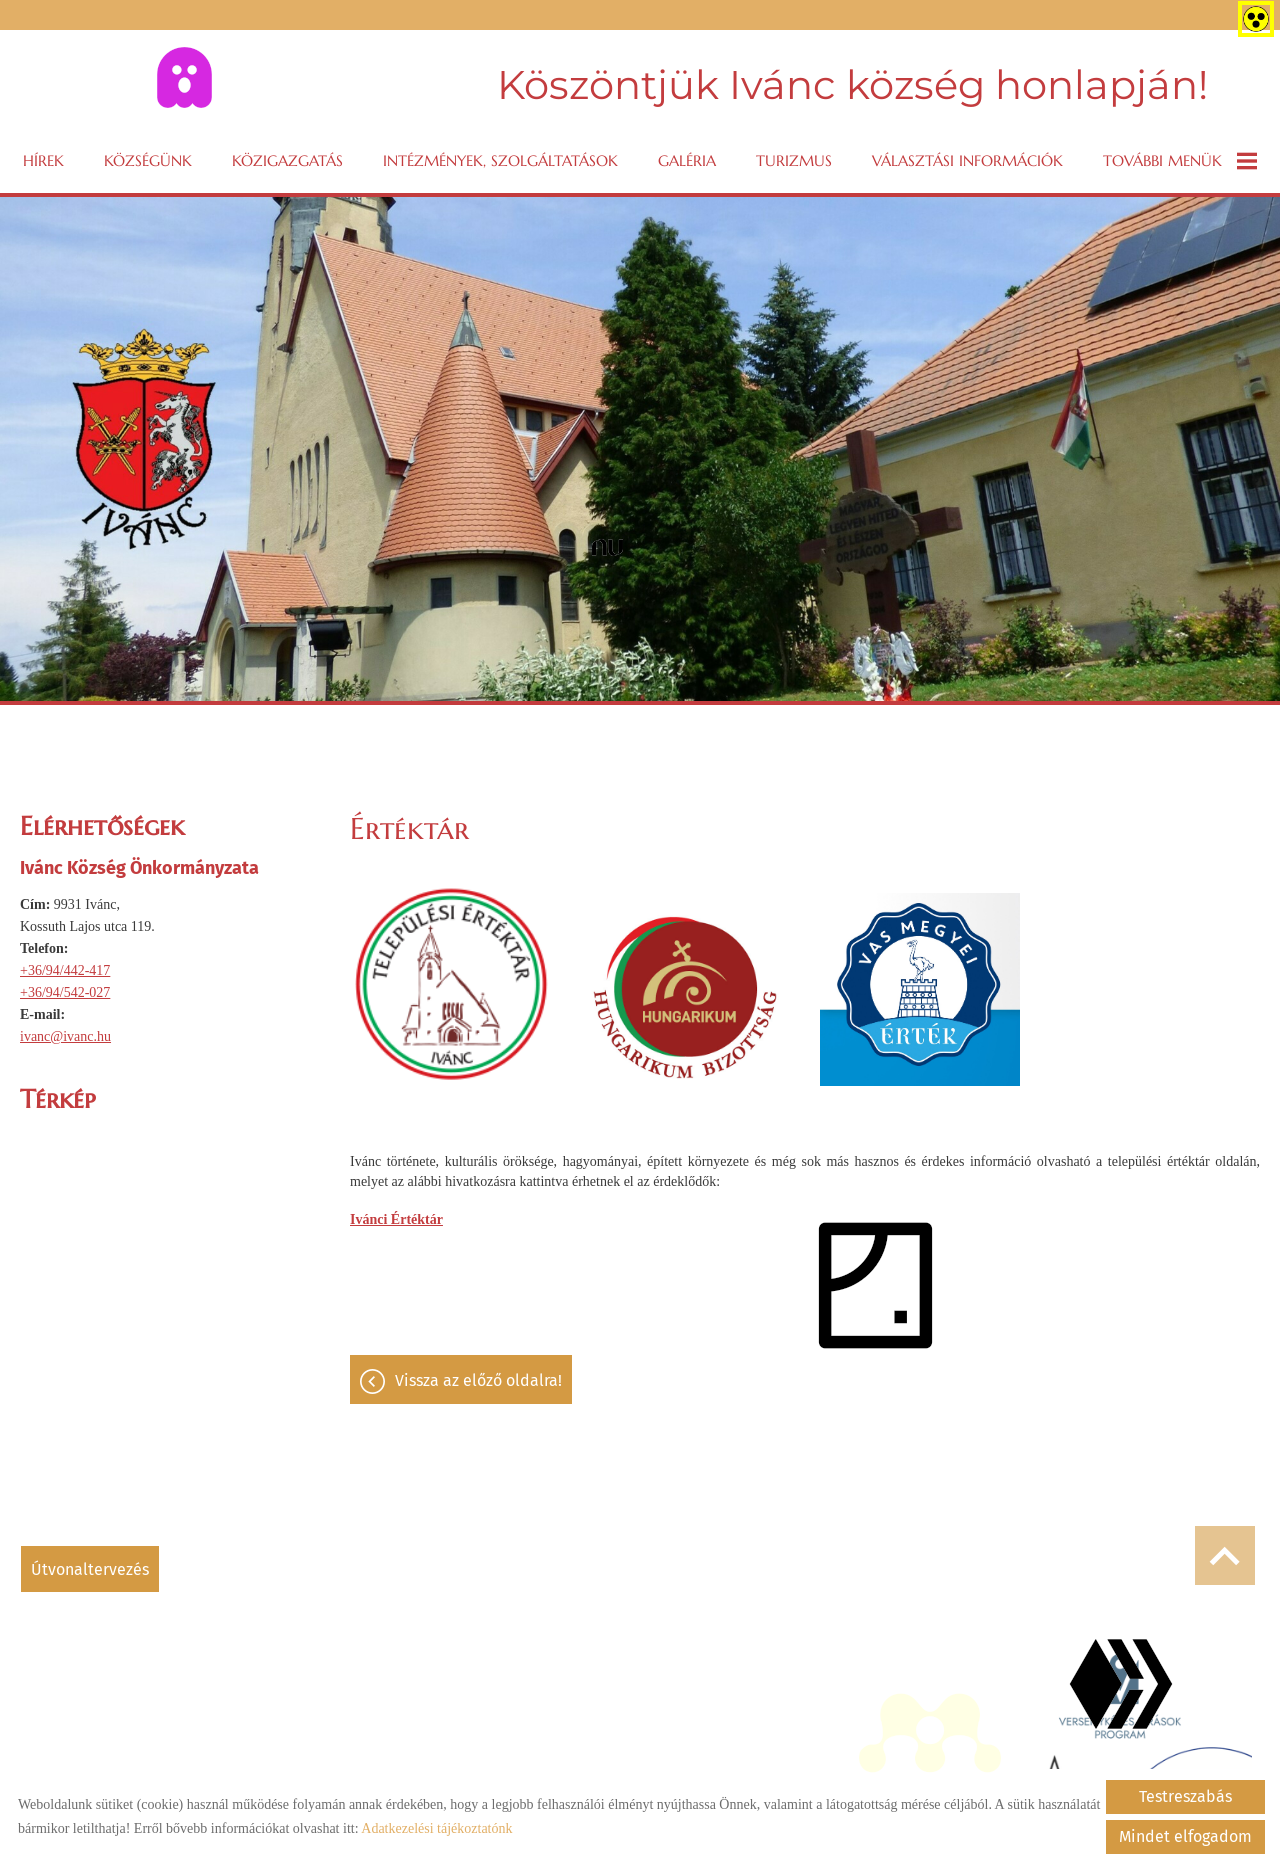 This screenshot has height=1865, width=1280. What do you see at coordinates (875, 1285) in the screenshot?
I see `access local storage or hard drive` at bounding box center [875, 1285].